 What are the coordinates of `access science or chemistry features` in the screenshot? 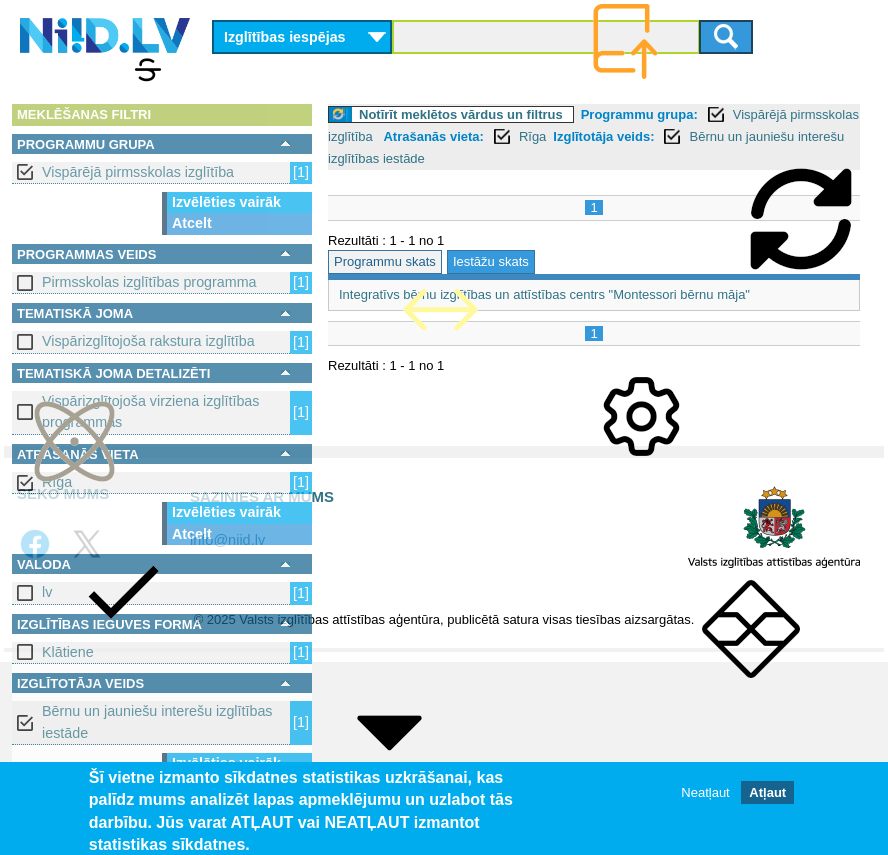 It's located at (74, 441).